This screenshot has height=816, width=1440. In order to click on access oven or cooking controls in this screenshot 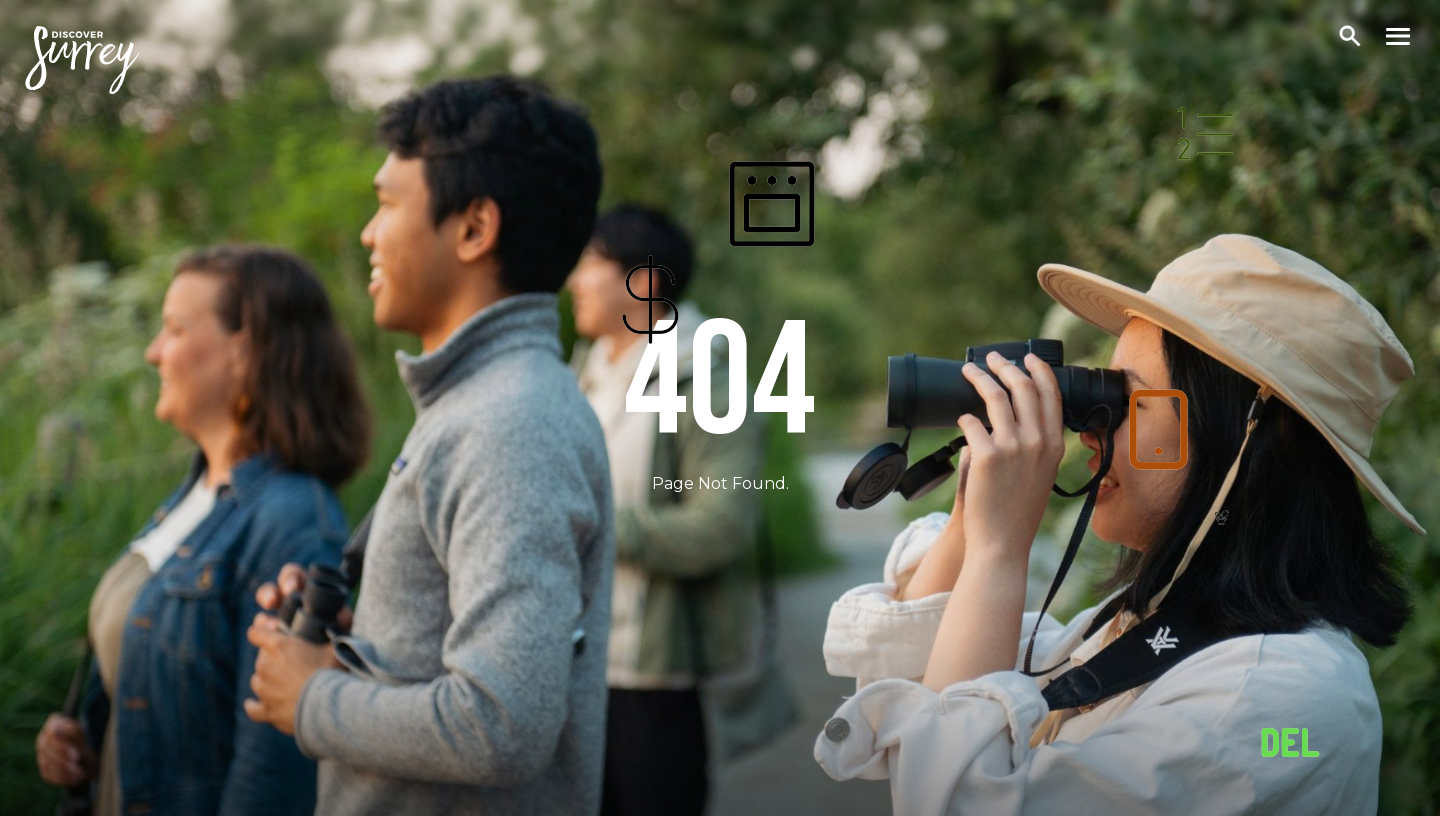, I will do `click(772, 204)`.